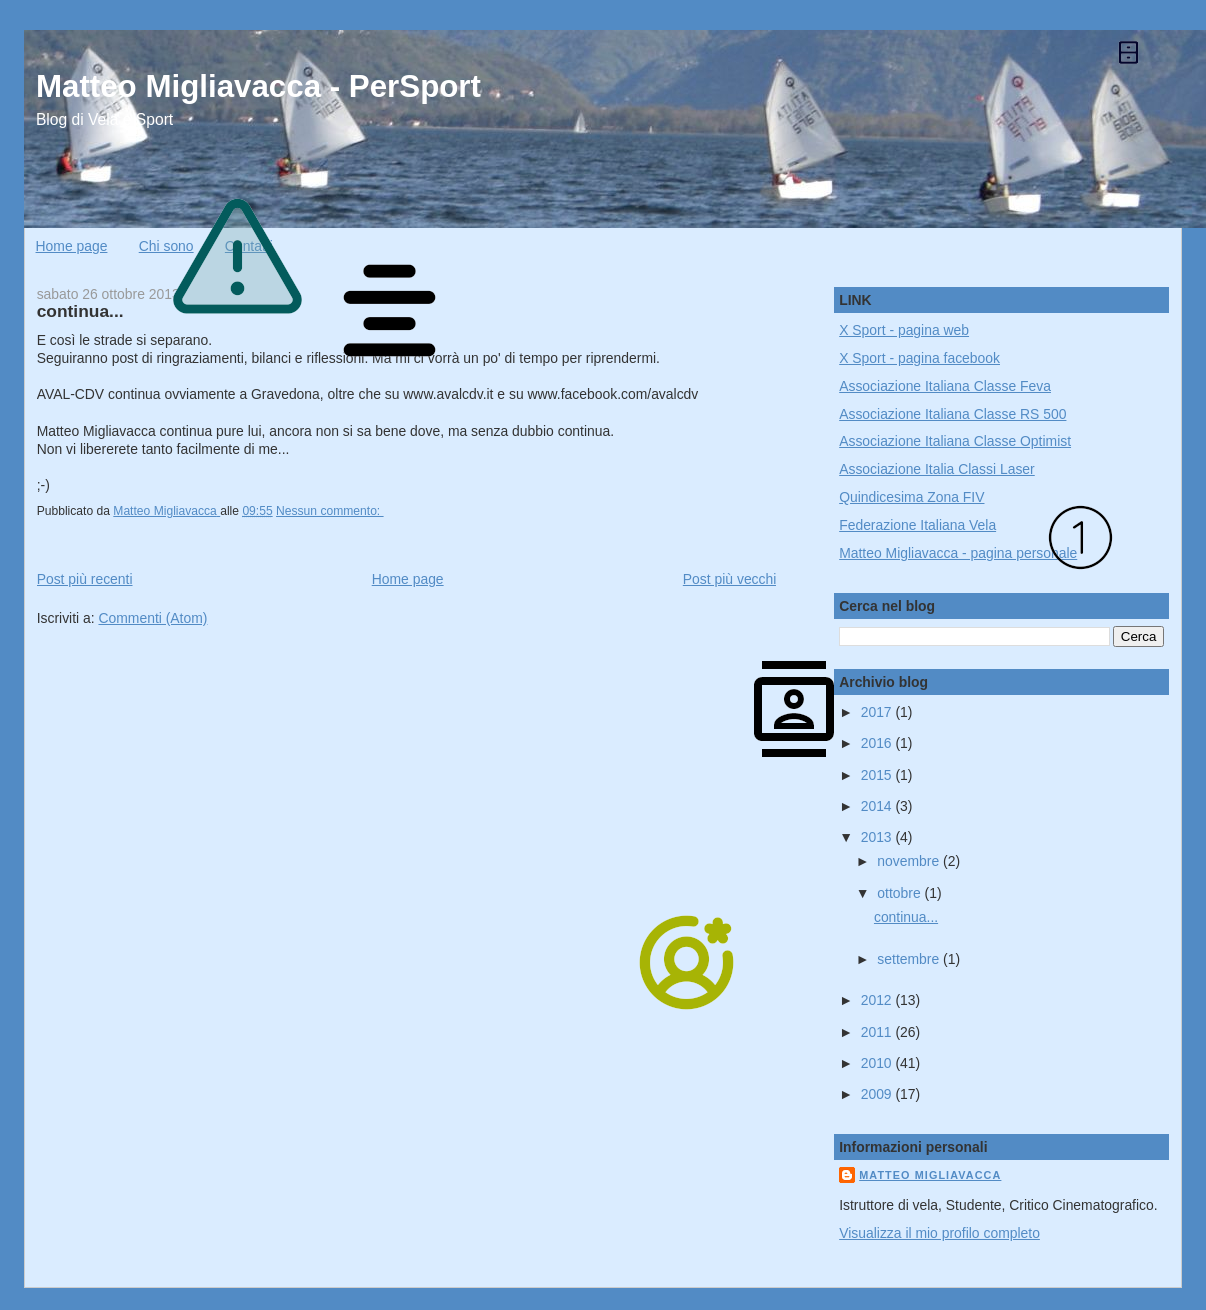 This screenshot has height=1310, width=1206. I want to click on view your contacts list, so click(794, 709).